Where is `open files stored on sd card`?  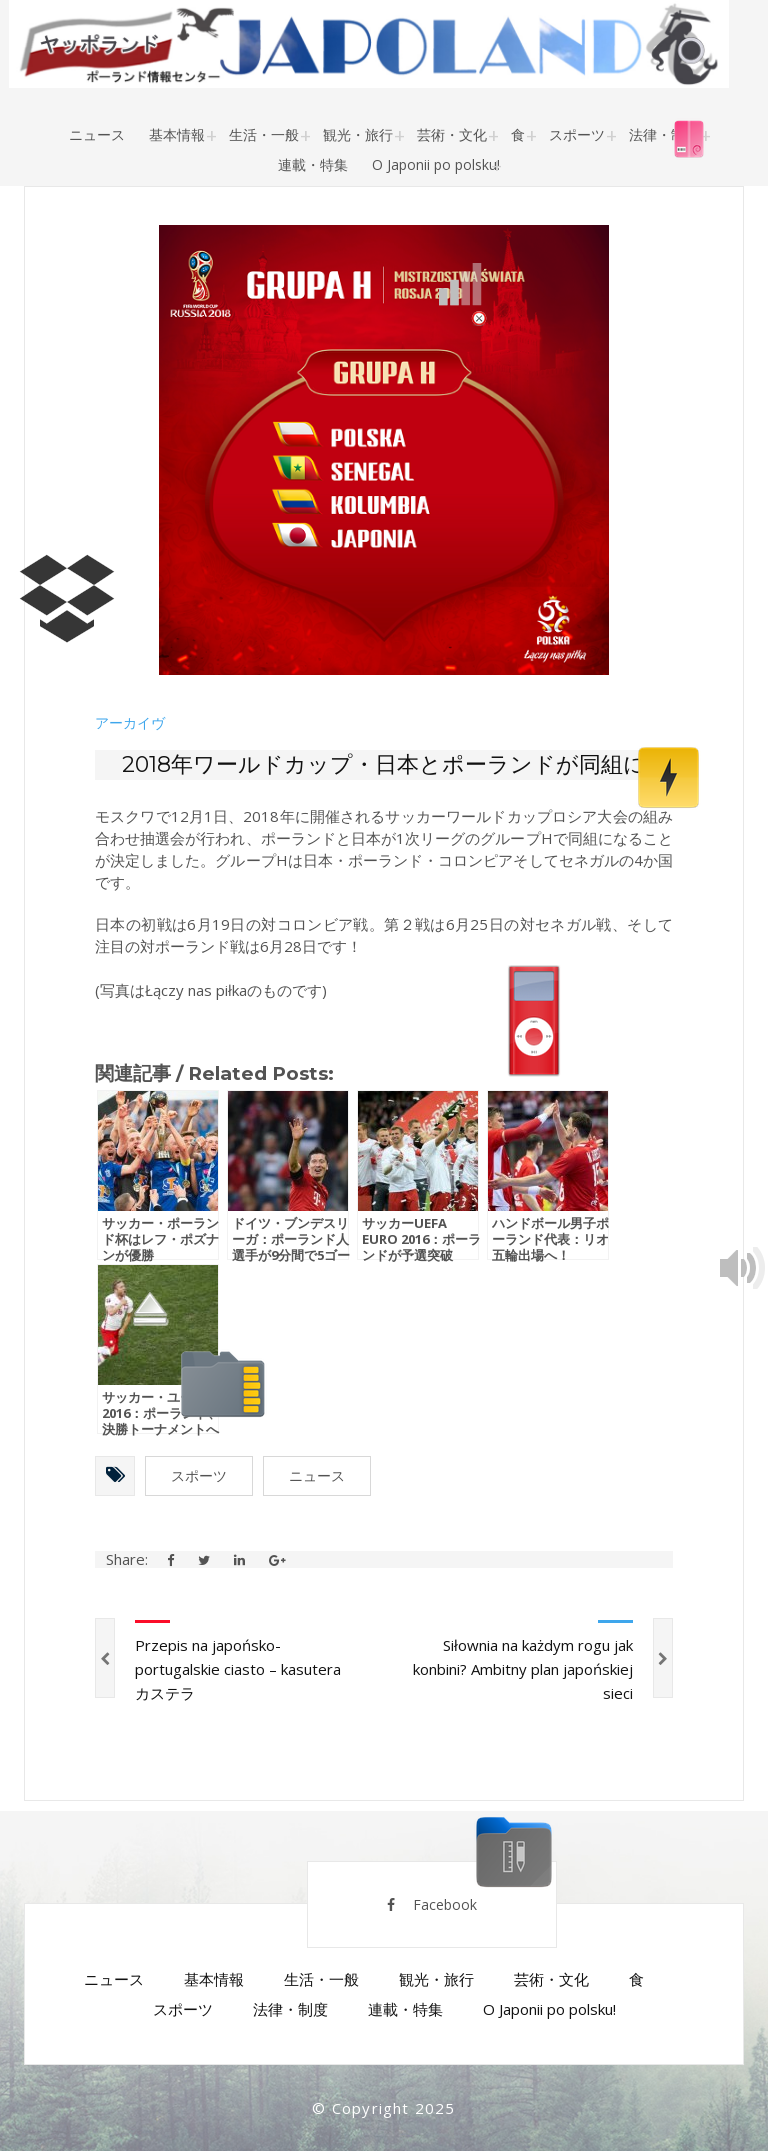
open files stored on sd card is located at coordinates (222, 1386).